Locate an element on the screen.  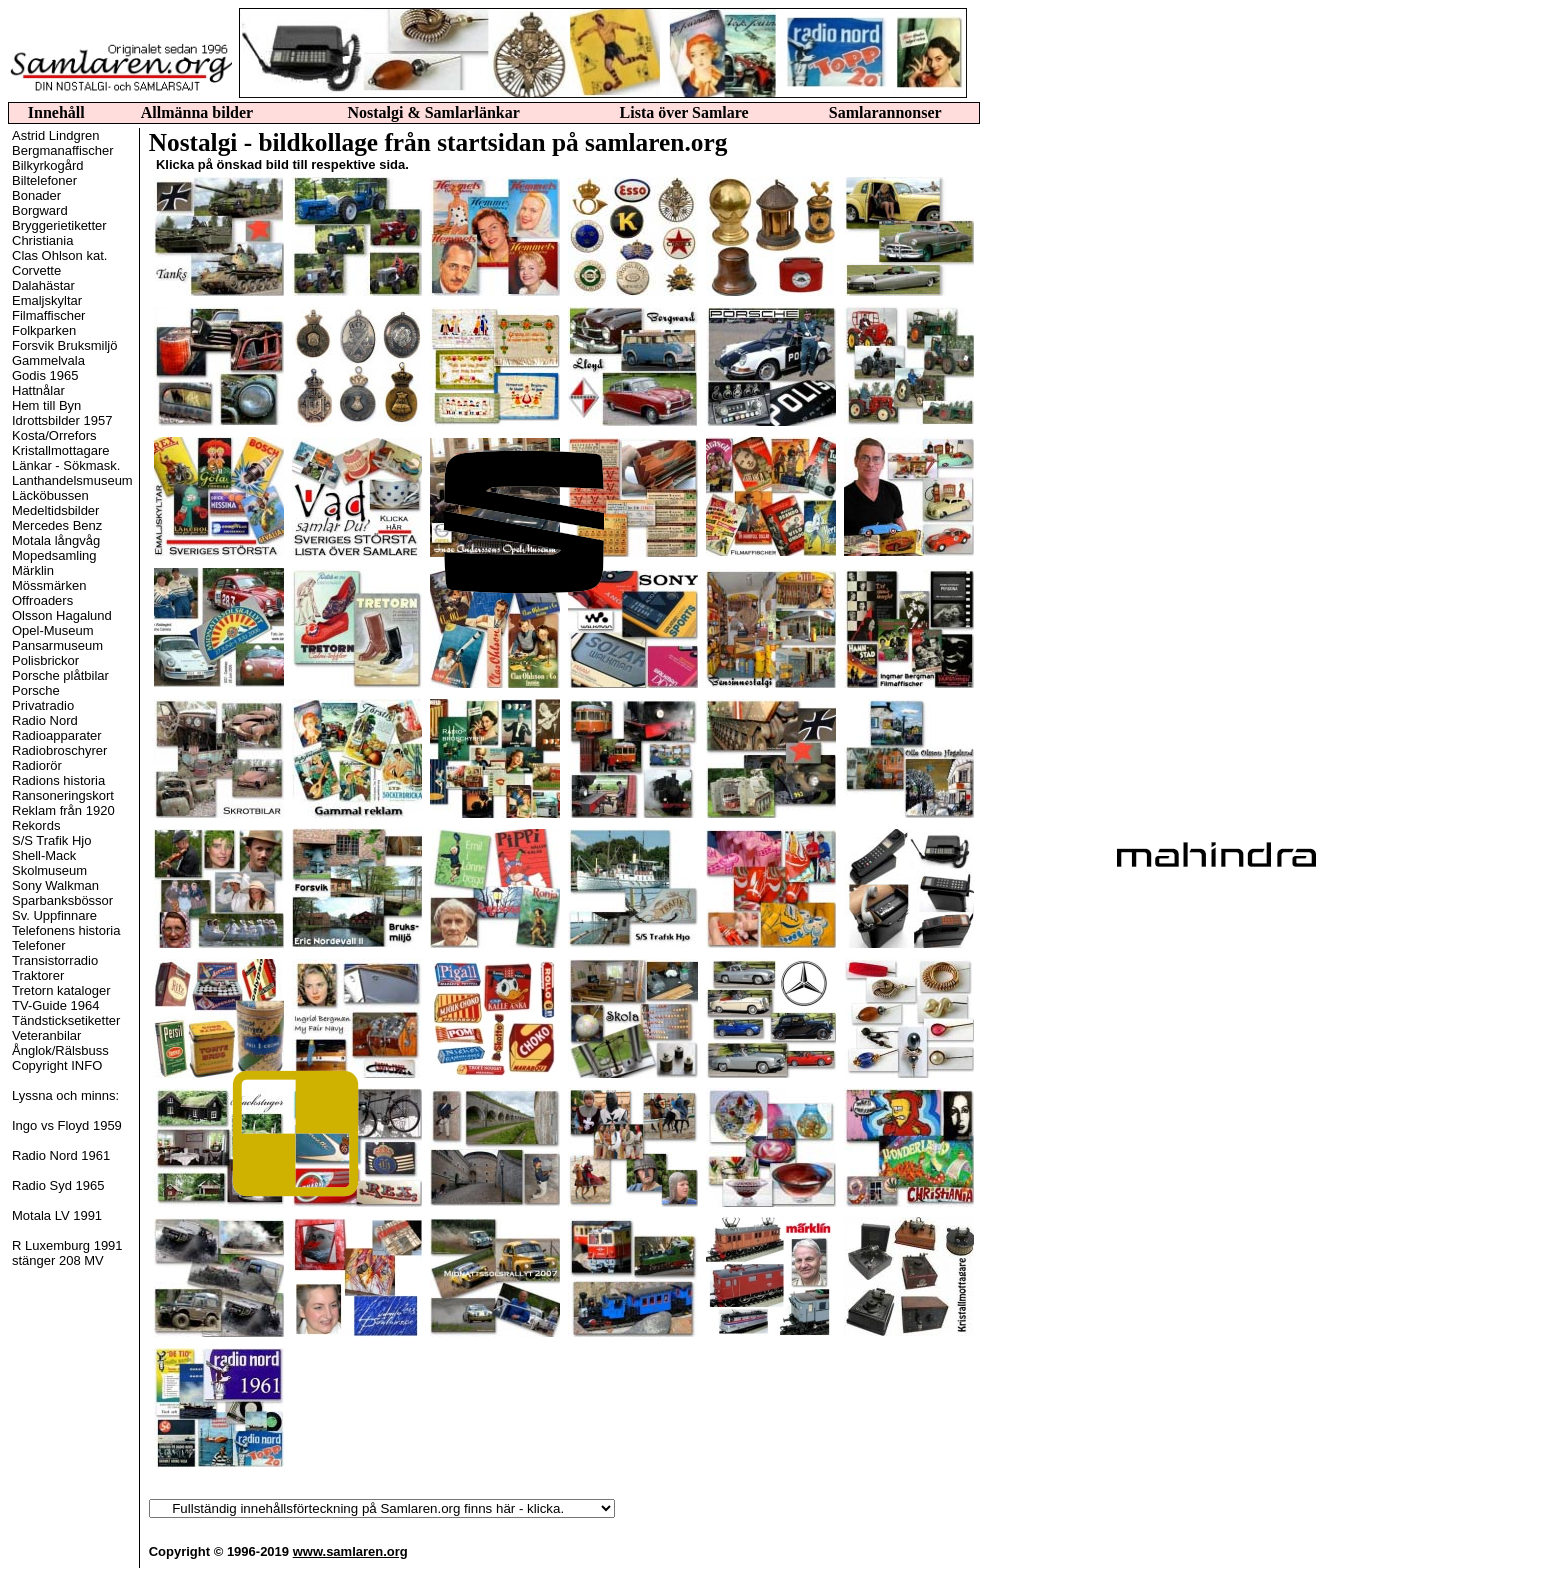
SEAT car brand logo is located at coordinates (524, 522).